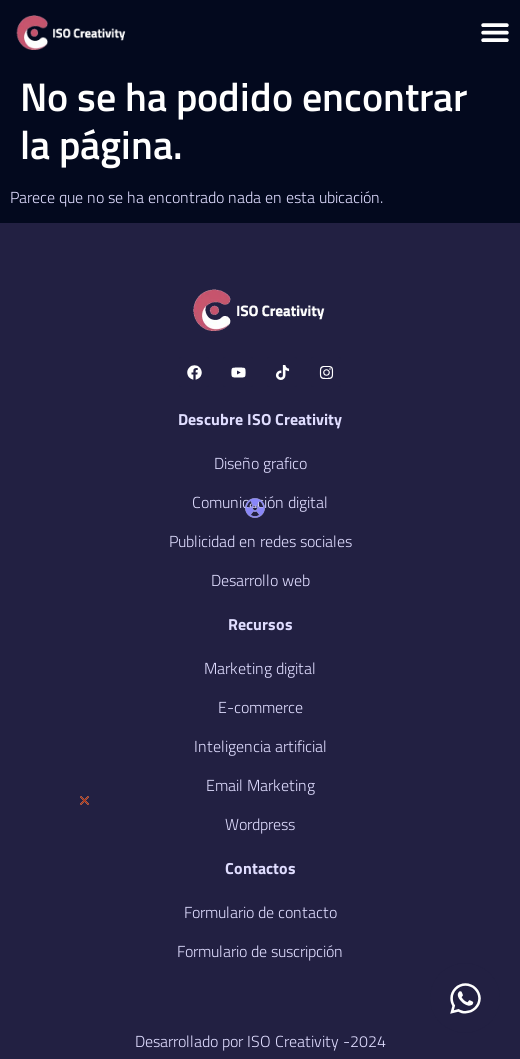 The image size is (520, 1059). What do you see at coordinates (255, 508) in the screenshot?
I see `indicates hazardous or radioactive content warning` at bounding box center [255, 508].